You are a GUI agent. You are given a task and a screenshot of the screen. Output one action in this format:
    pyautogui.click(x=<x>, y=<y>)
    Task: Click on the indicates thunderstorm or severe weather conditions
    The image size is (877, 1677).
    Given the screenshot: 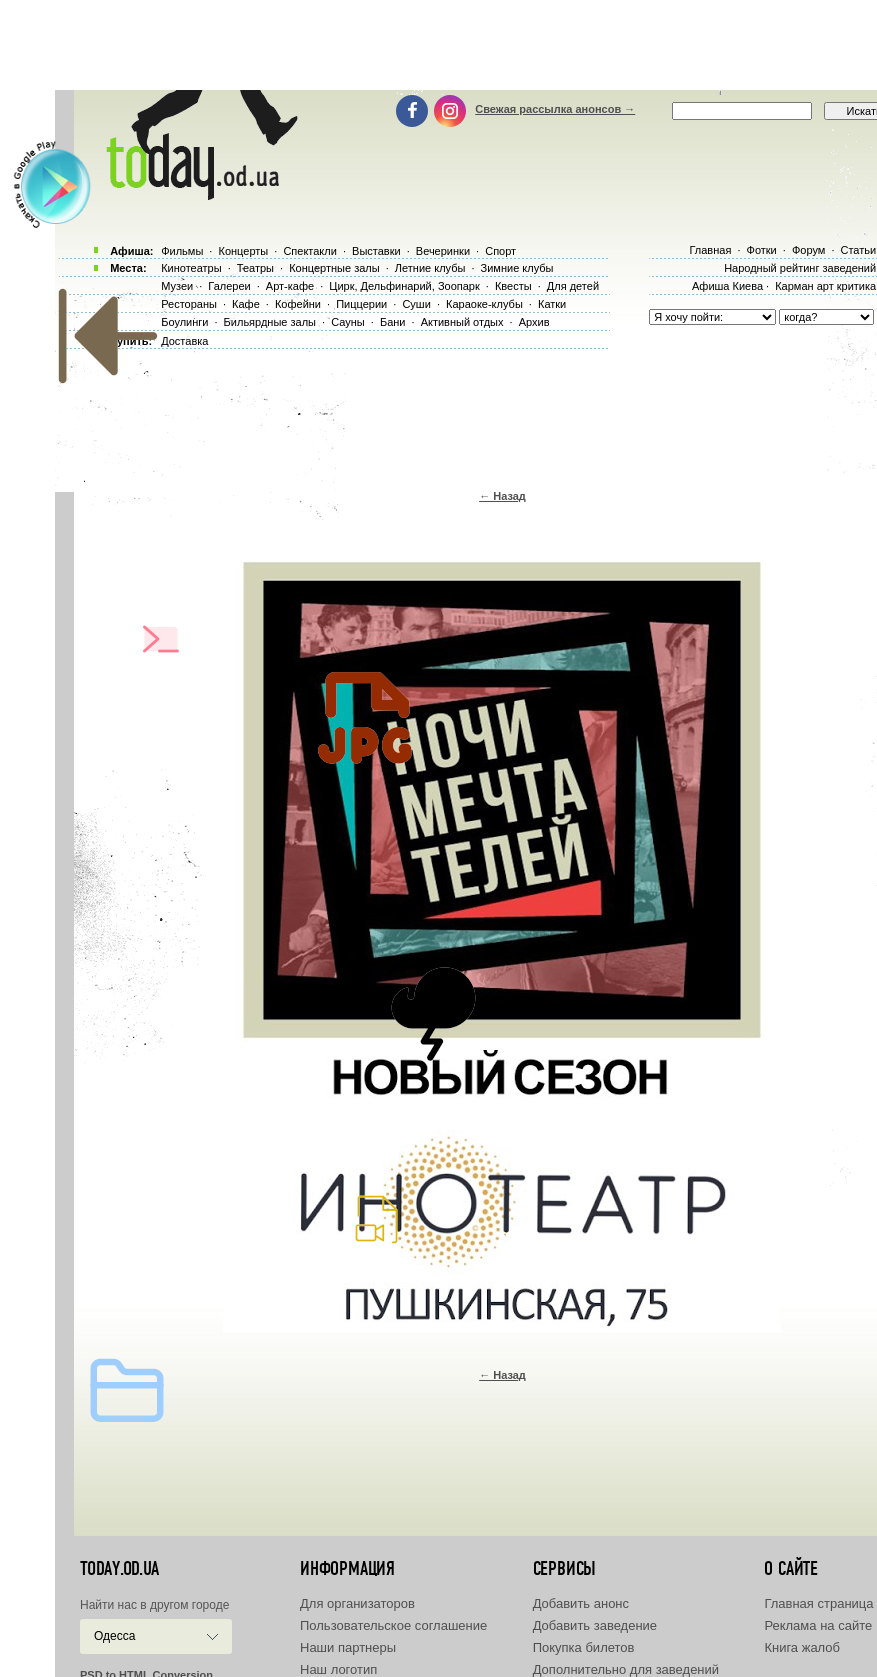 What is the action you would take?
    pyautogui.click(x=433, y=1012)
    